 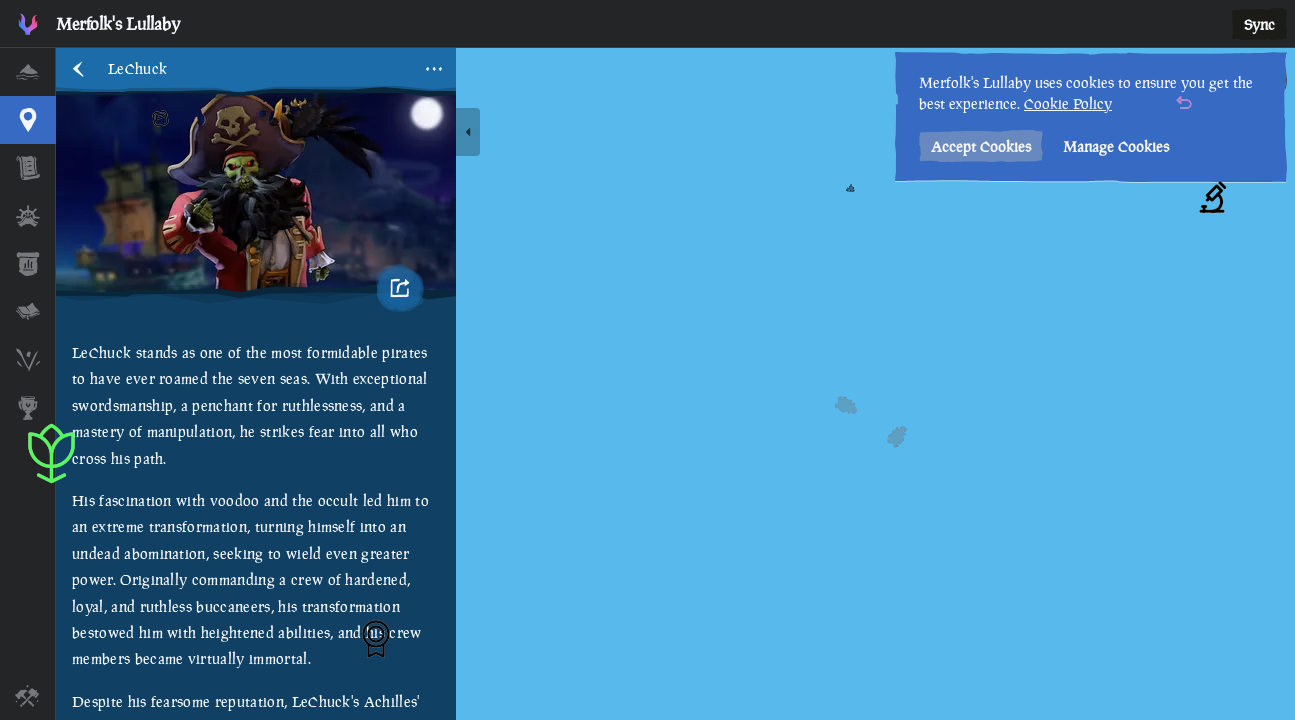 I want to click on headless ui library logo, so click(x=160, y=118).